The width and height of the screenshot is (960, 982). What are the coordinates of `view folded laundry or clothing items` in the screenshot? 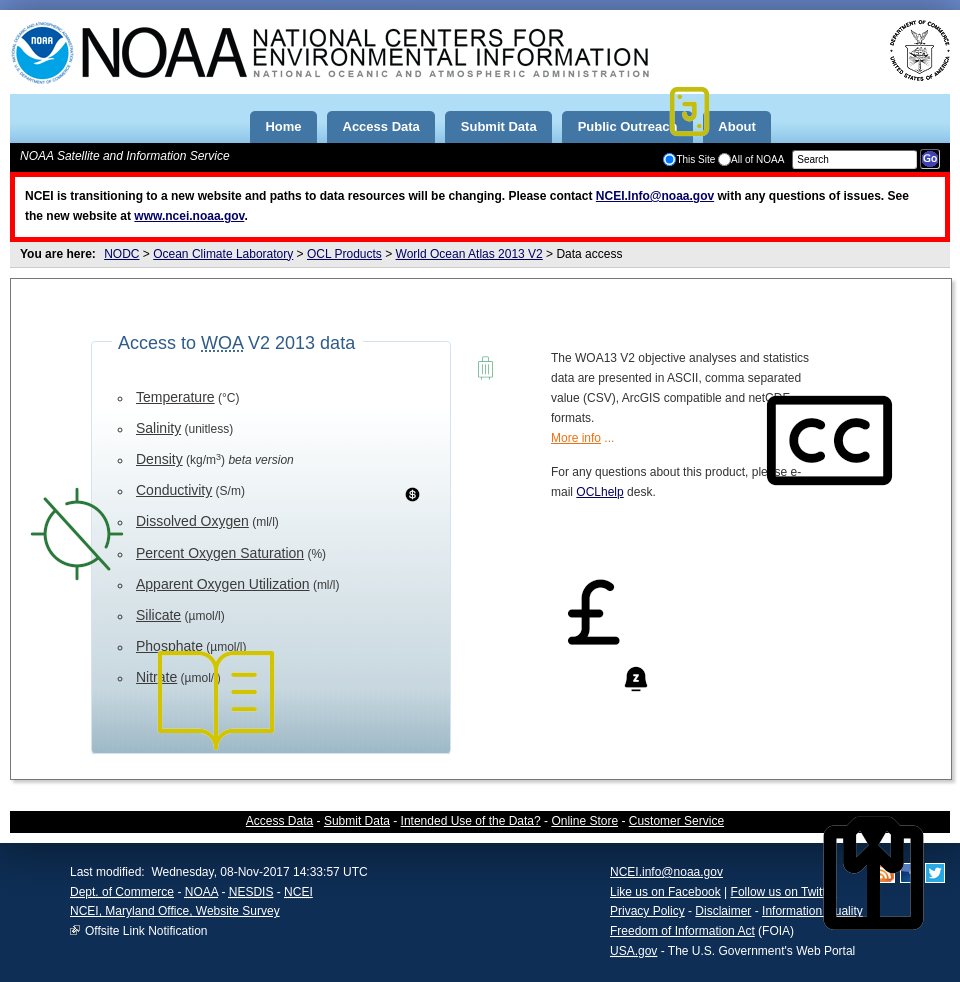 It's located at (873, 875).